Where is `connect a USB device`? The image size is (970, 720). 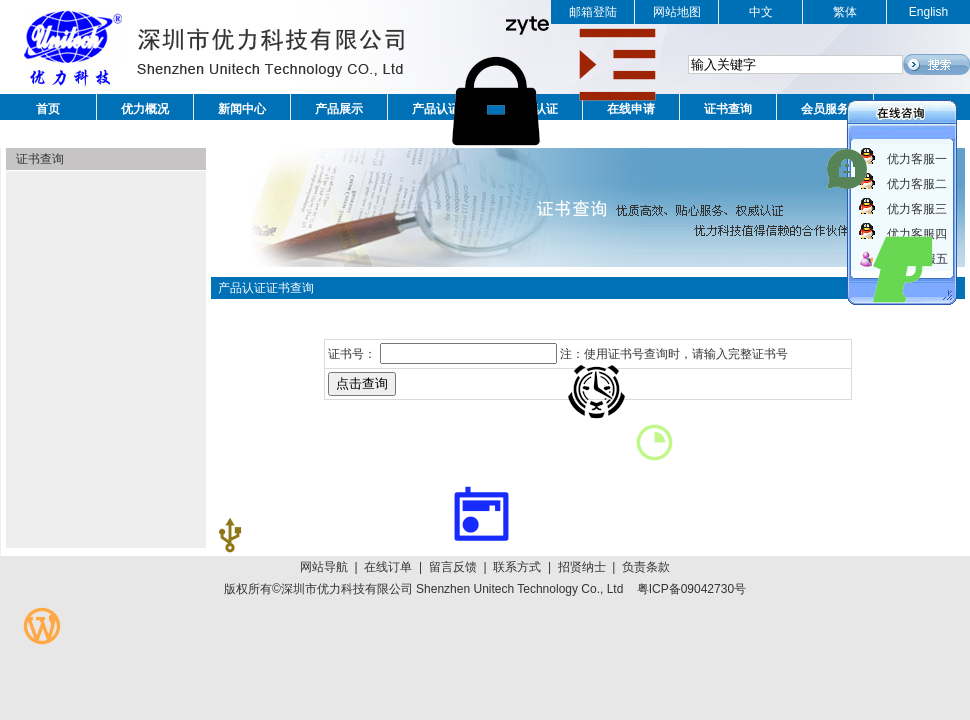 connect a USB device is located at coordinates (230, 535).